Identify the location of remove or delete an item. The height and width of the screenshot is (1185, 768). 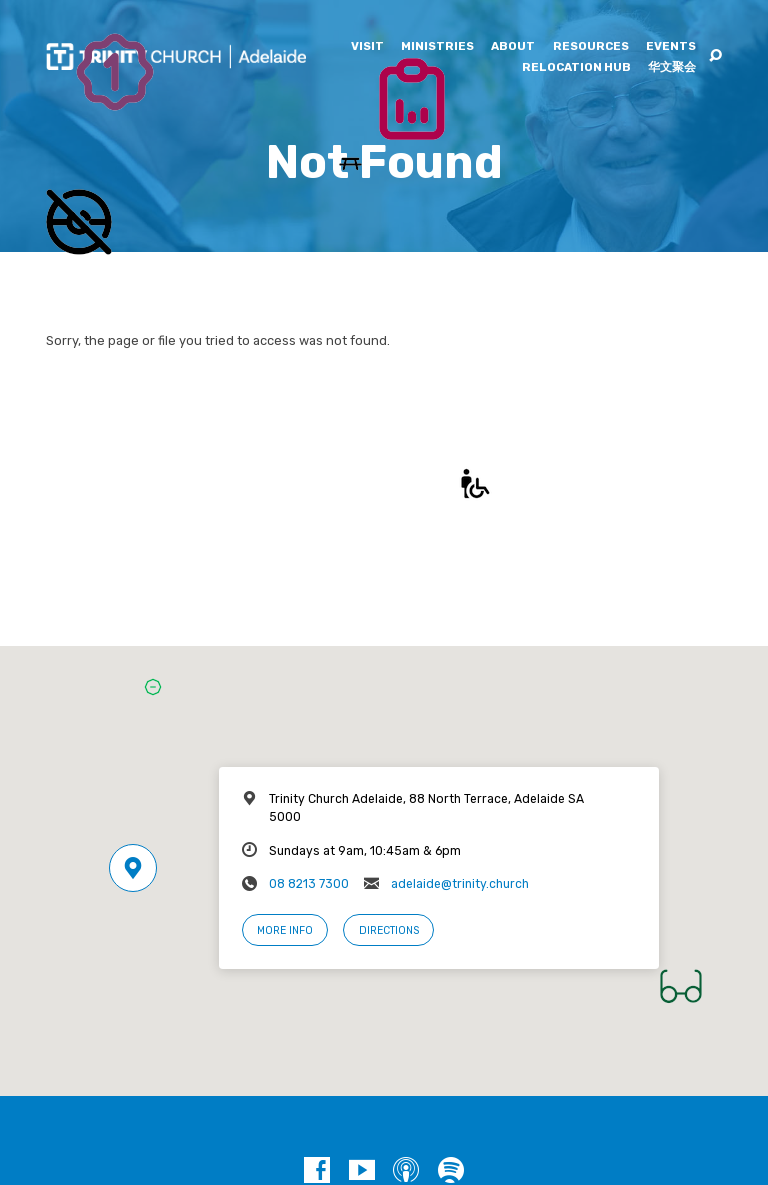
(153, 687).